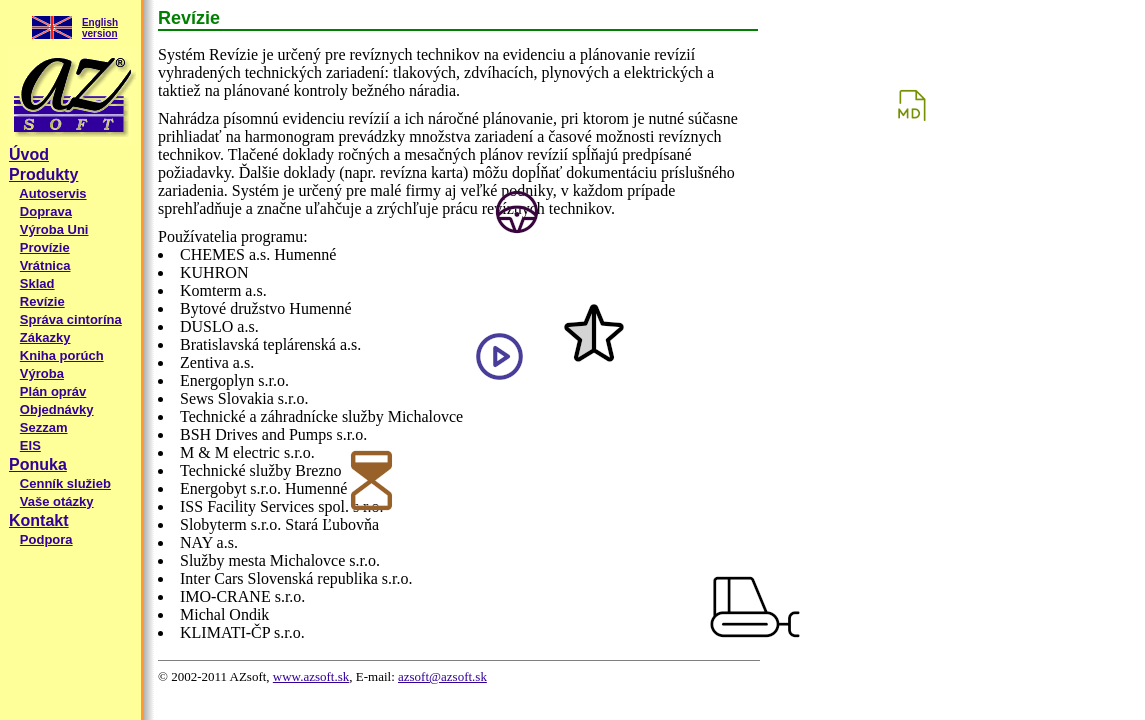 The image size is (1145, 720). I want to click on play video or audio content, so click(499, 356).